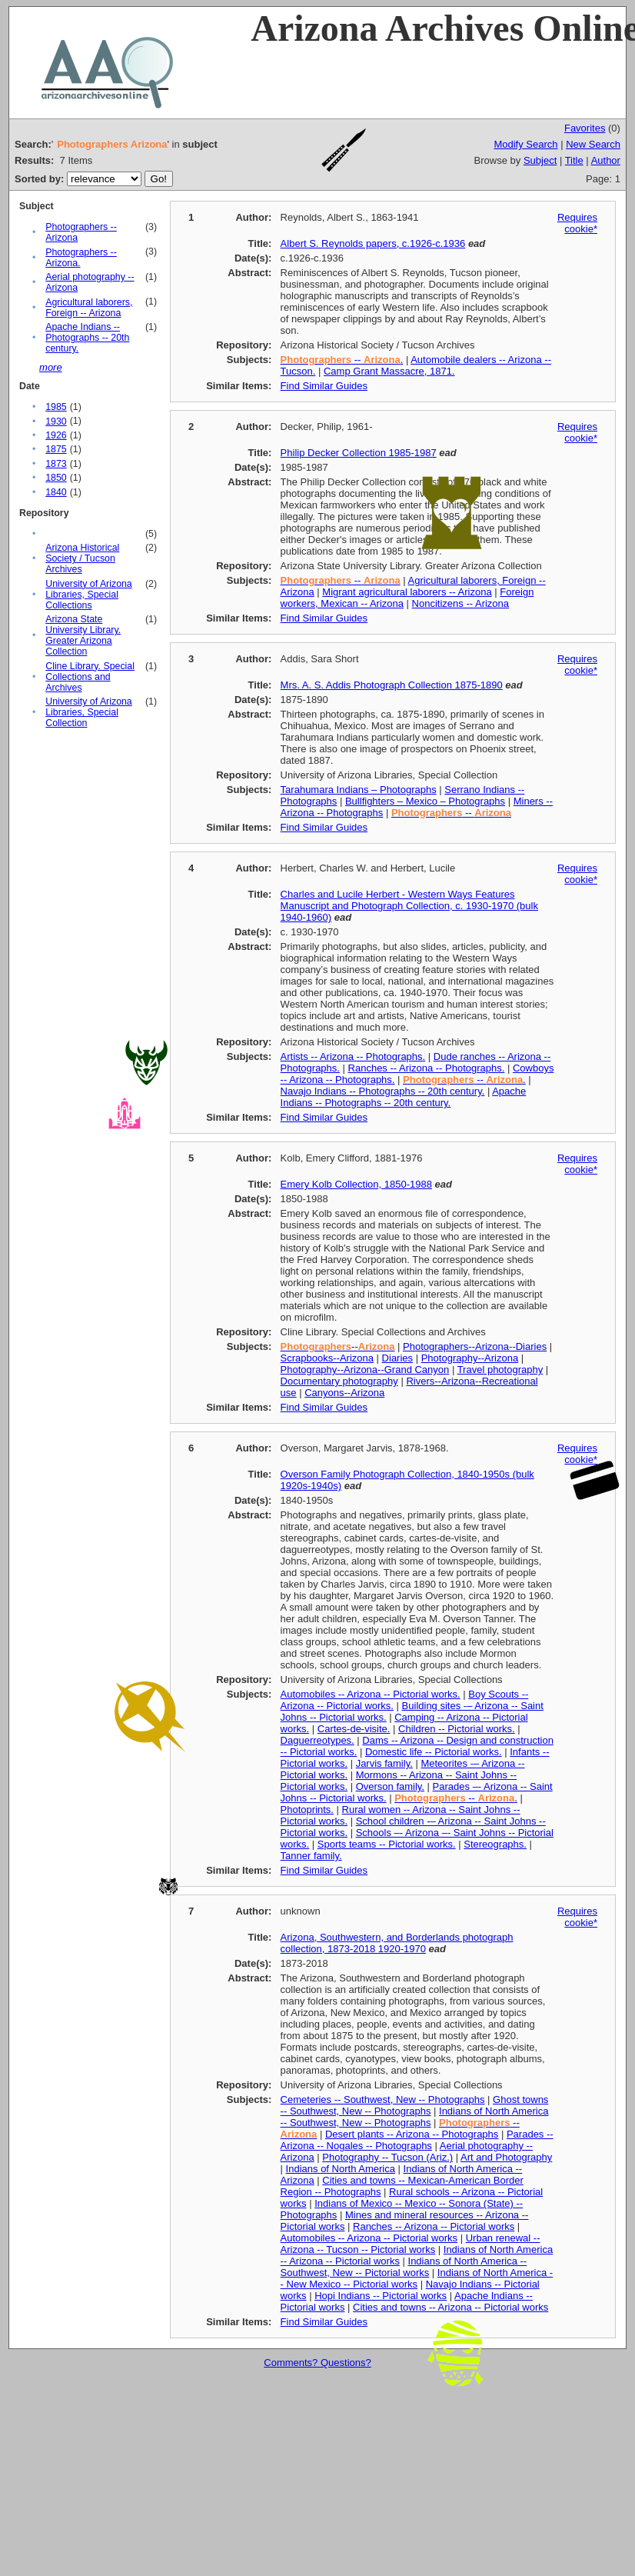 The image size is (635, 2576). Describe the element at coordinates (594, 1480) in the screenshot. I see `swipe or tap your card to pay` at that location.